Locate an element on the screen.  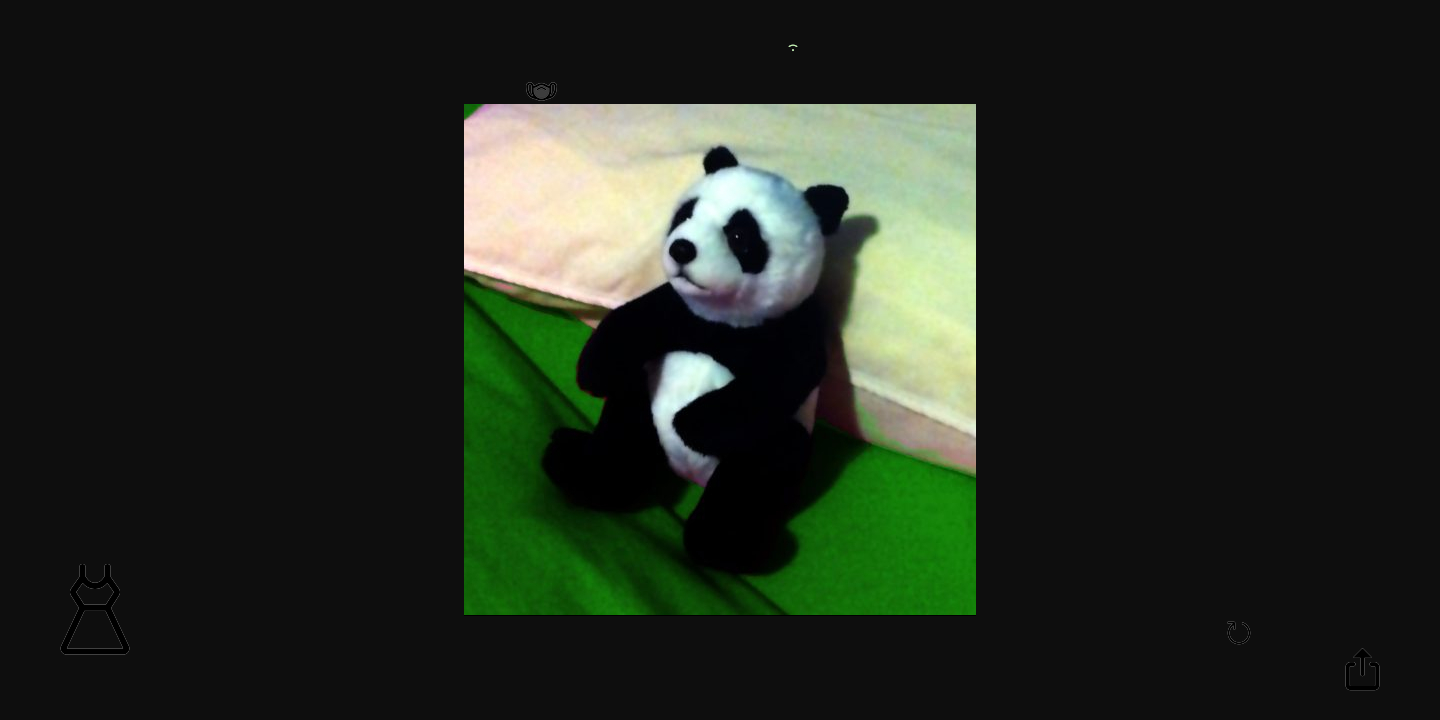
indicates weak wifi signal strength is located at coordinates (793, 43).